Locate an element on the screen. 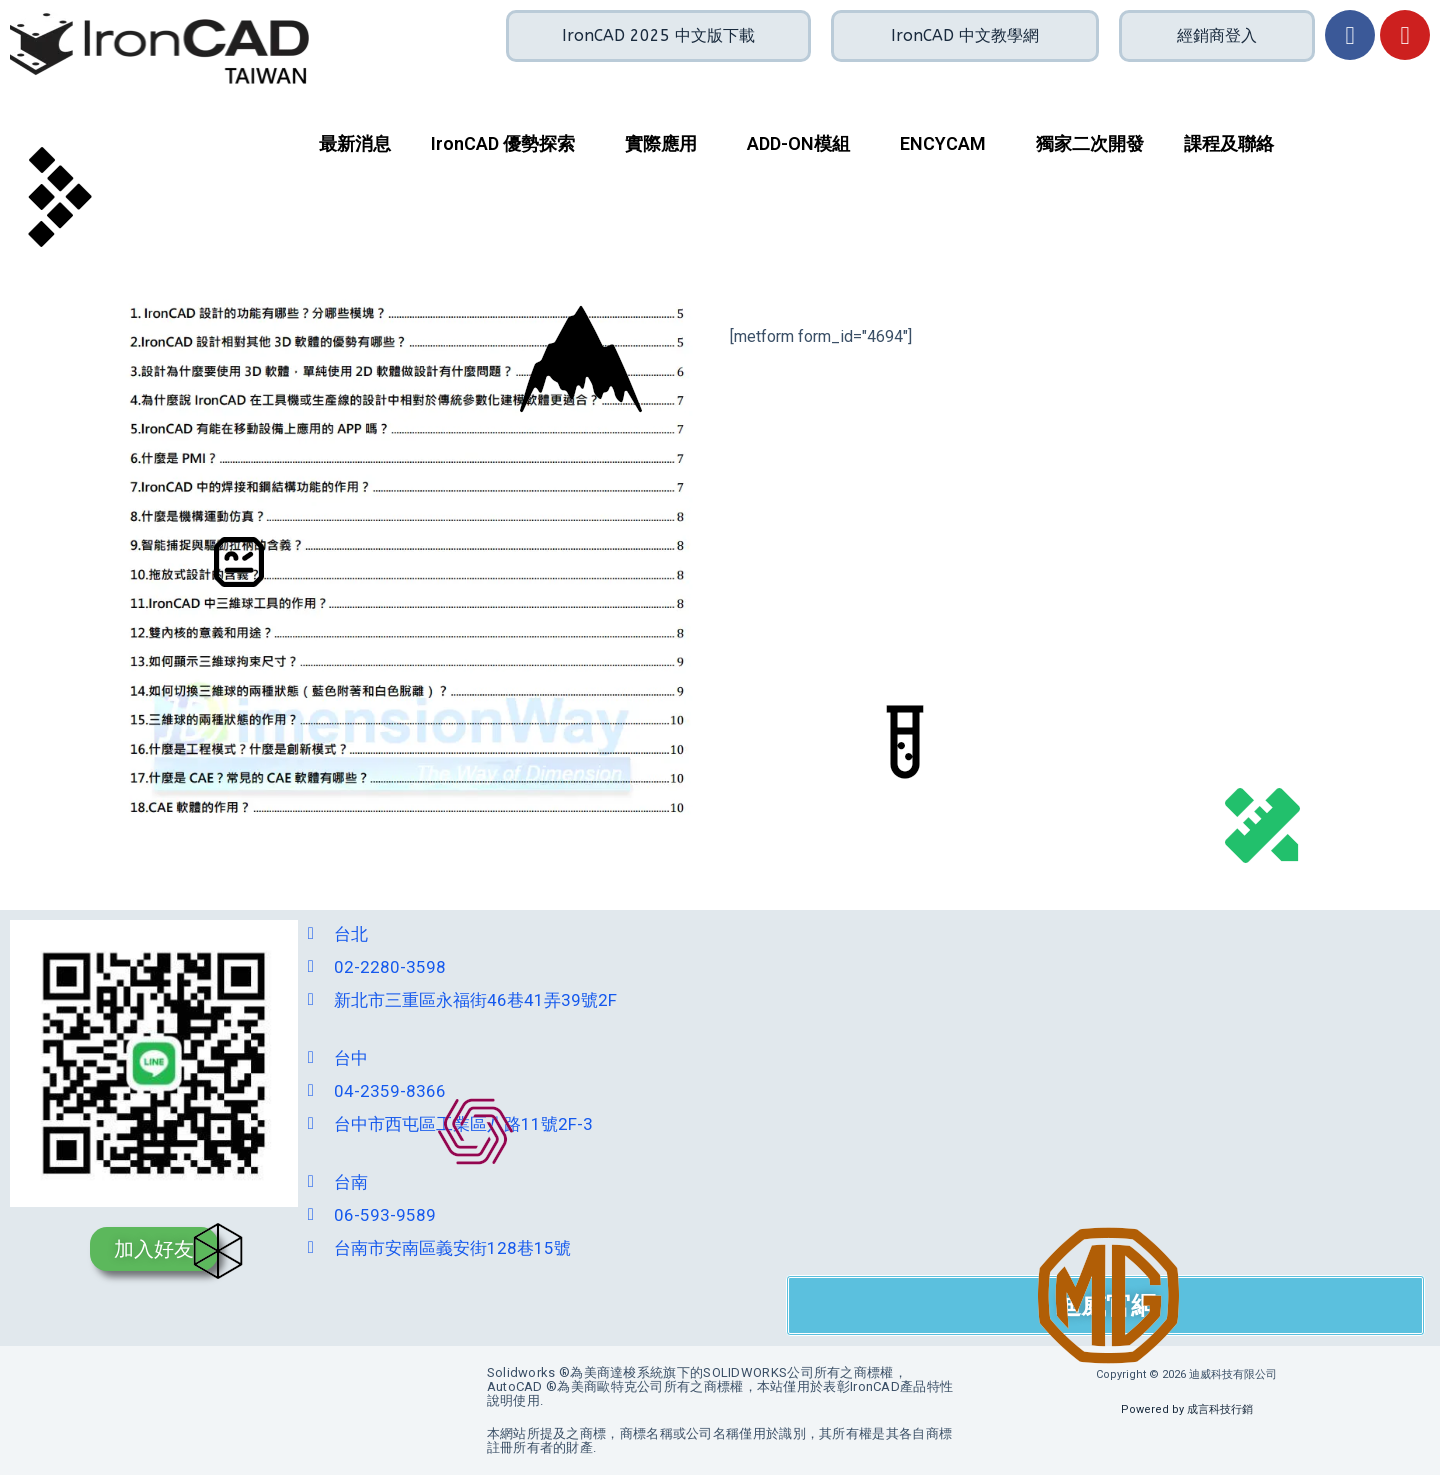 The image size is (1440, 1475). robot framework logo is located at coordinates (239, 562).